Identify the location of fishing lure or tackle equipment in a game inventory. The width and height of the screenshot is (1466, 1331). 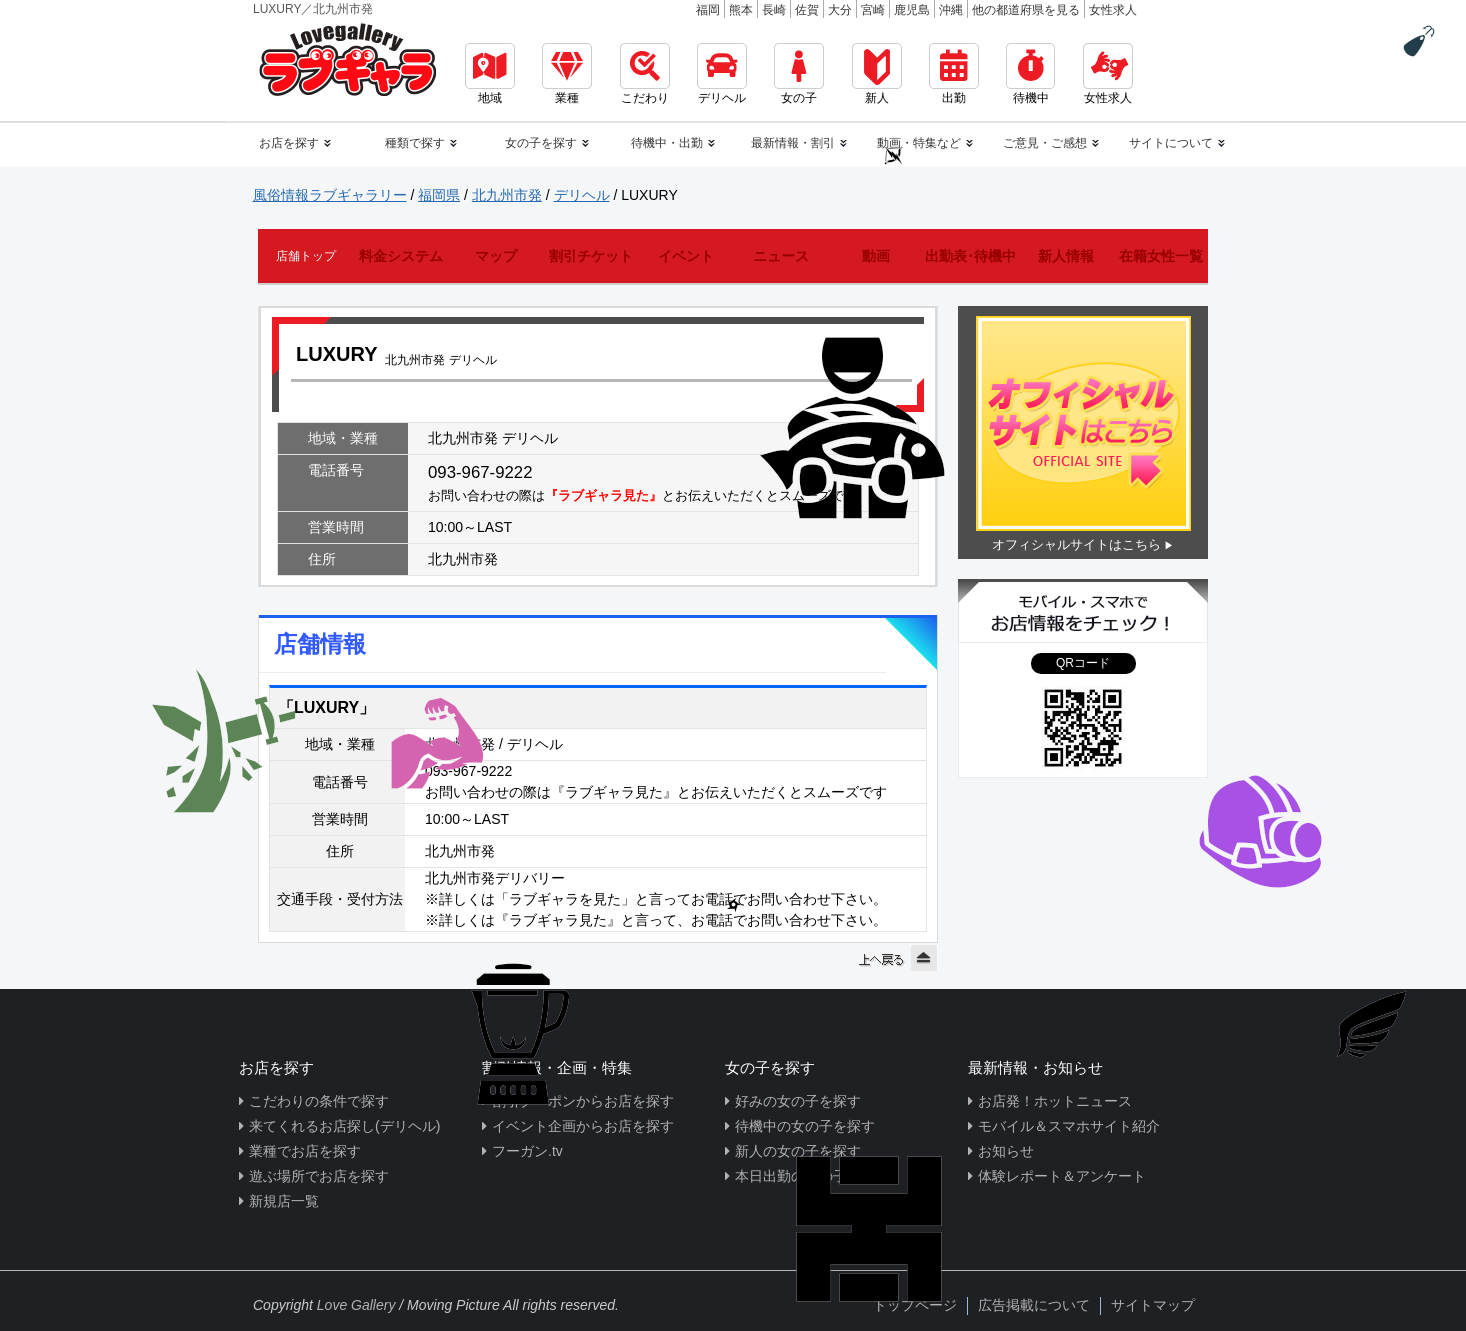
(1419, 41).